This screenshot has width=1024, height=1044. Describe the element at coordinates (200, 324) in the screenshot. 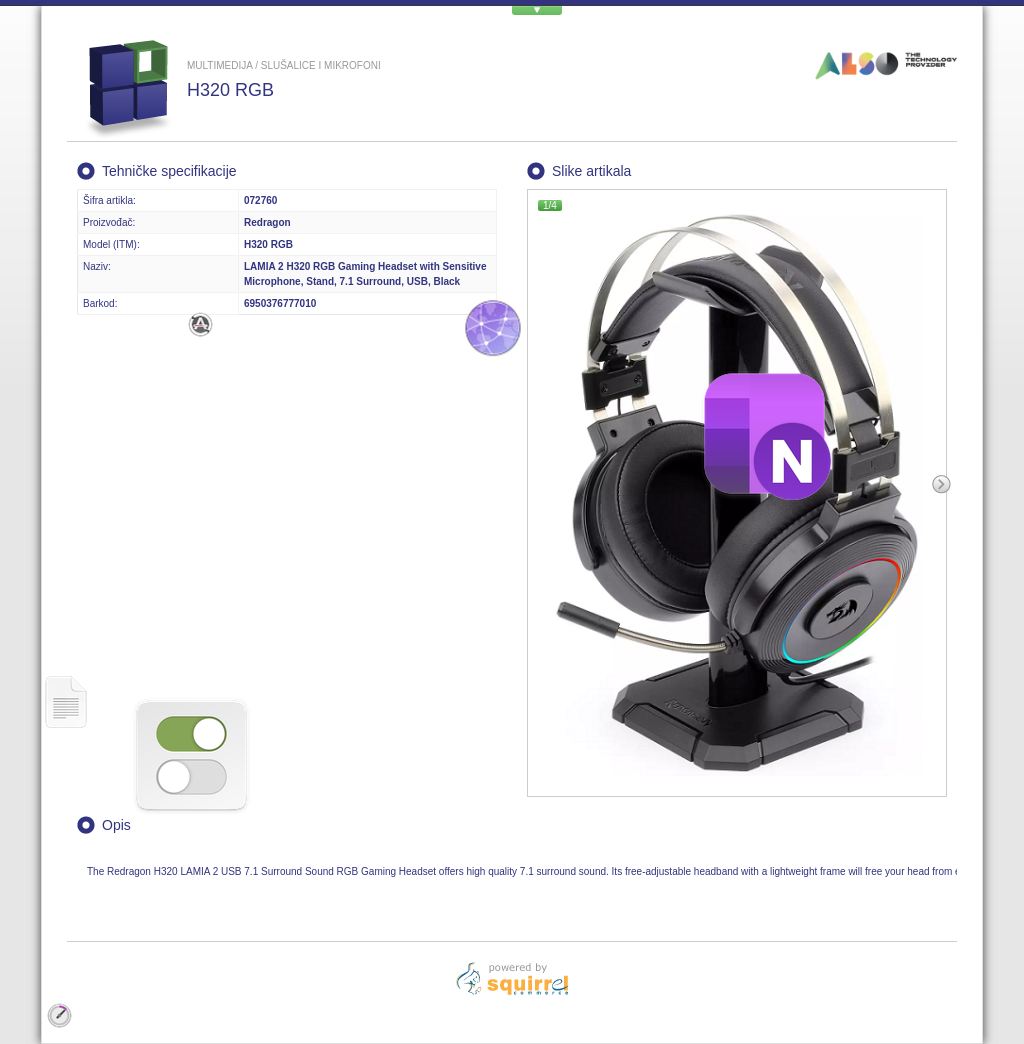

I see `check for system software updates` at that location.